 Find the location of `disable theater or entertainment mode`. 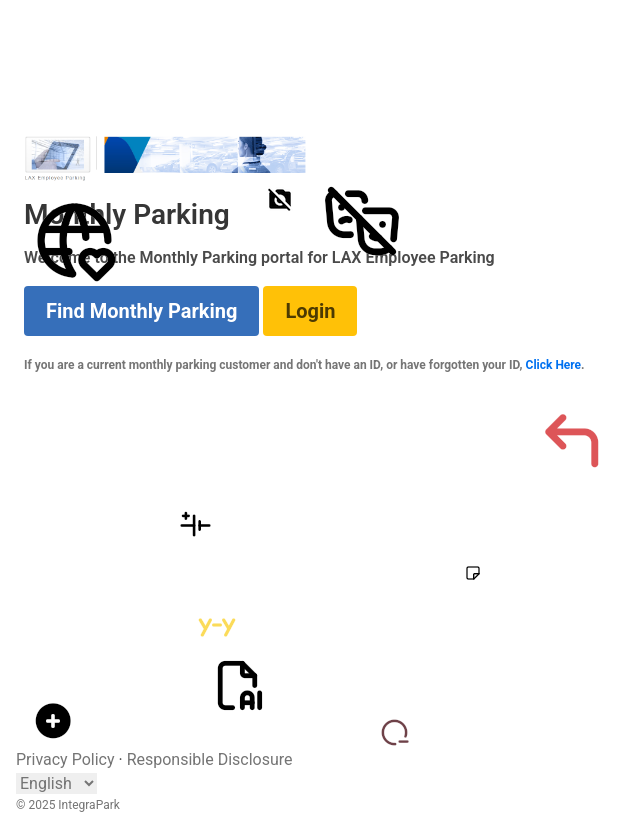

disable theater or entertainment mode is located at coordinates (362, 221).